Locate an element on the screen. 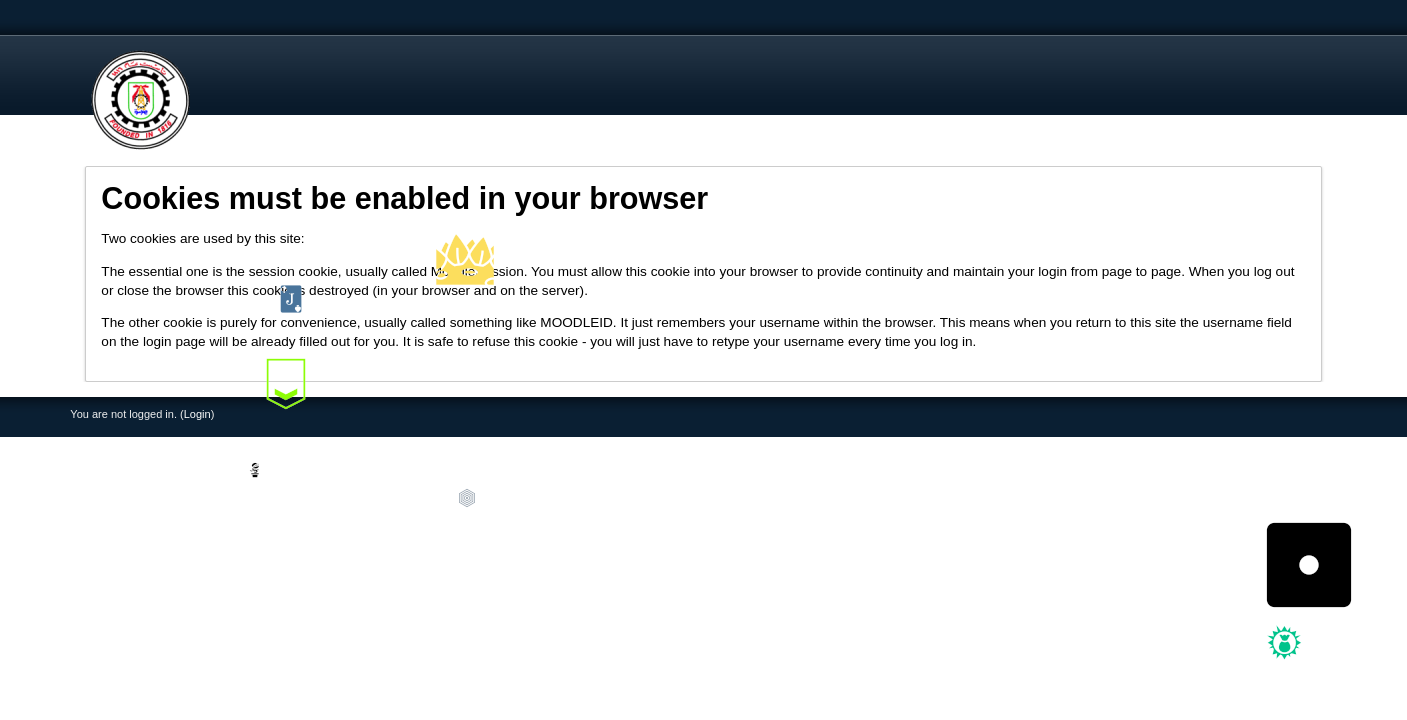  jack of spades playing card is located at coordinates (291, 299).